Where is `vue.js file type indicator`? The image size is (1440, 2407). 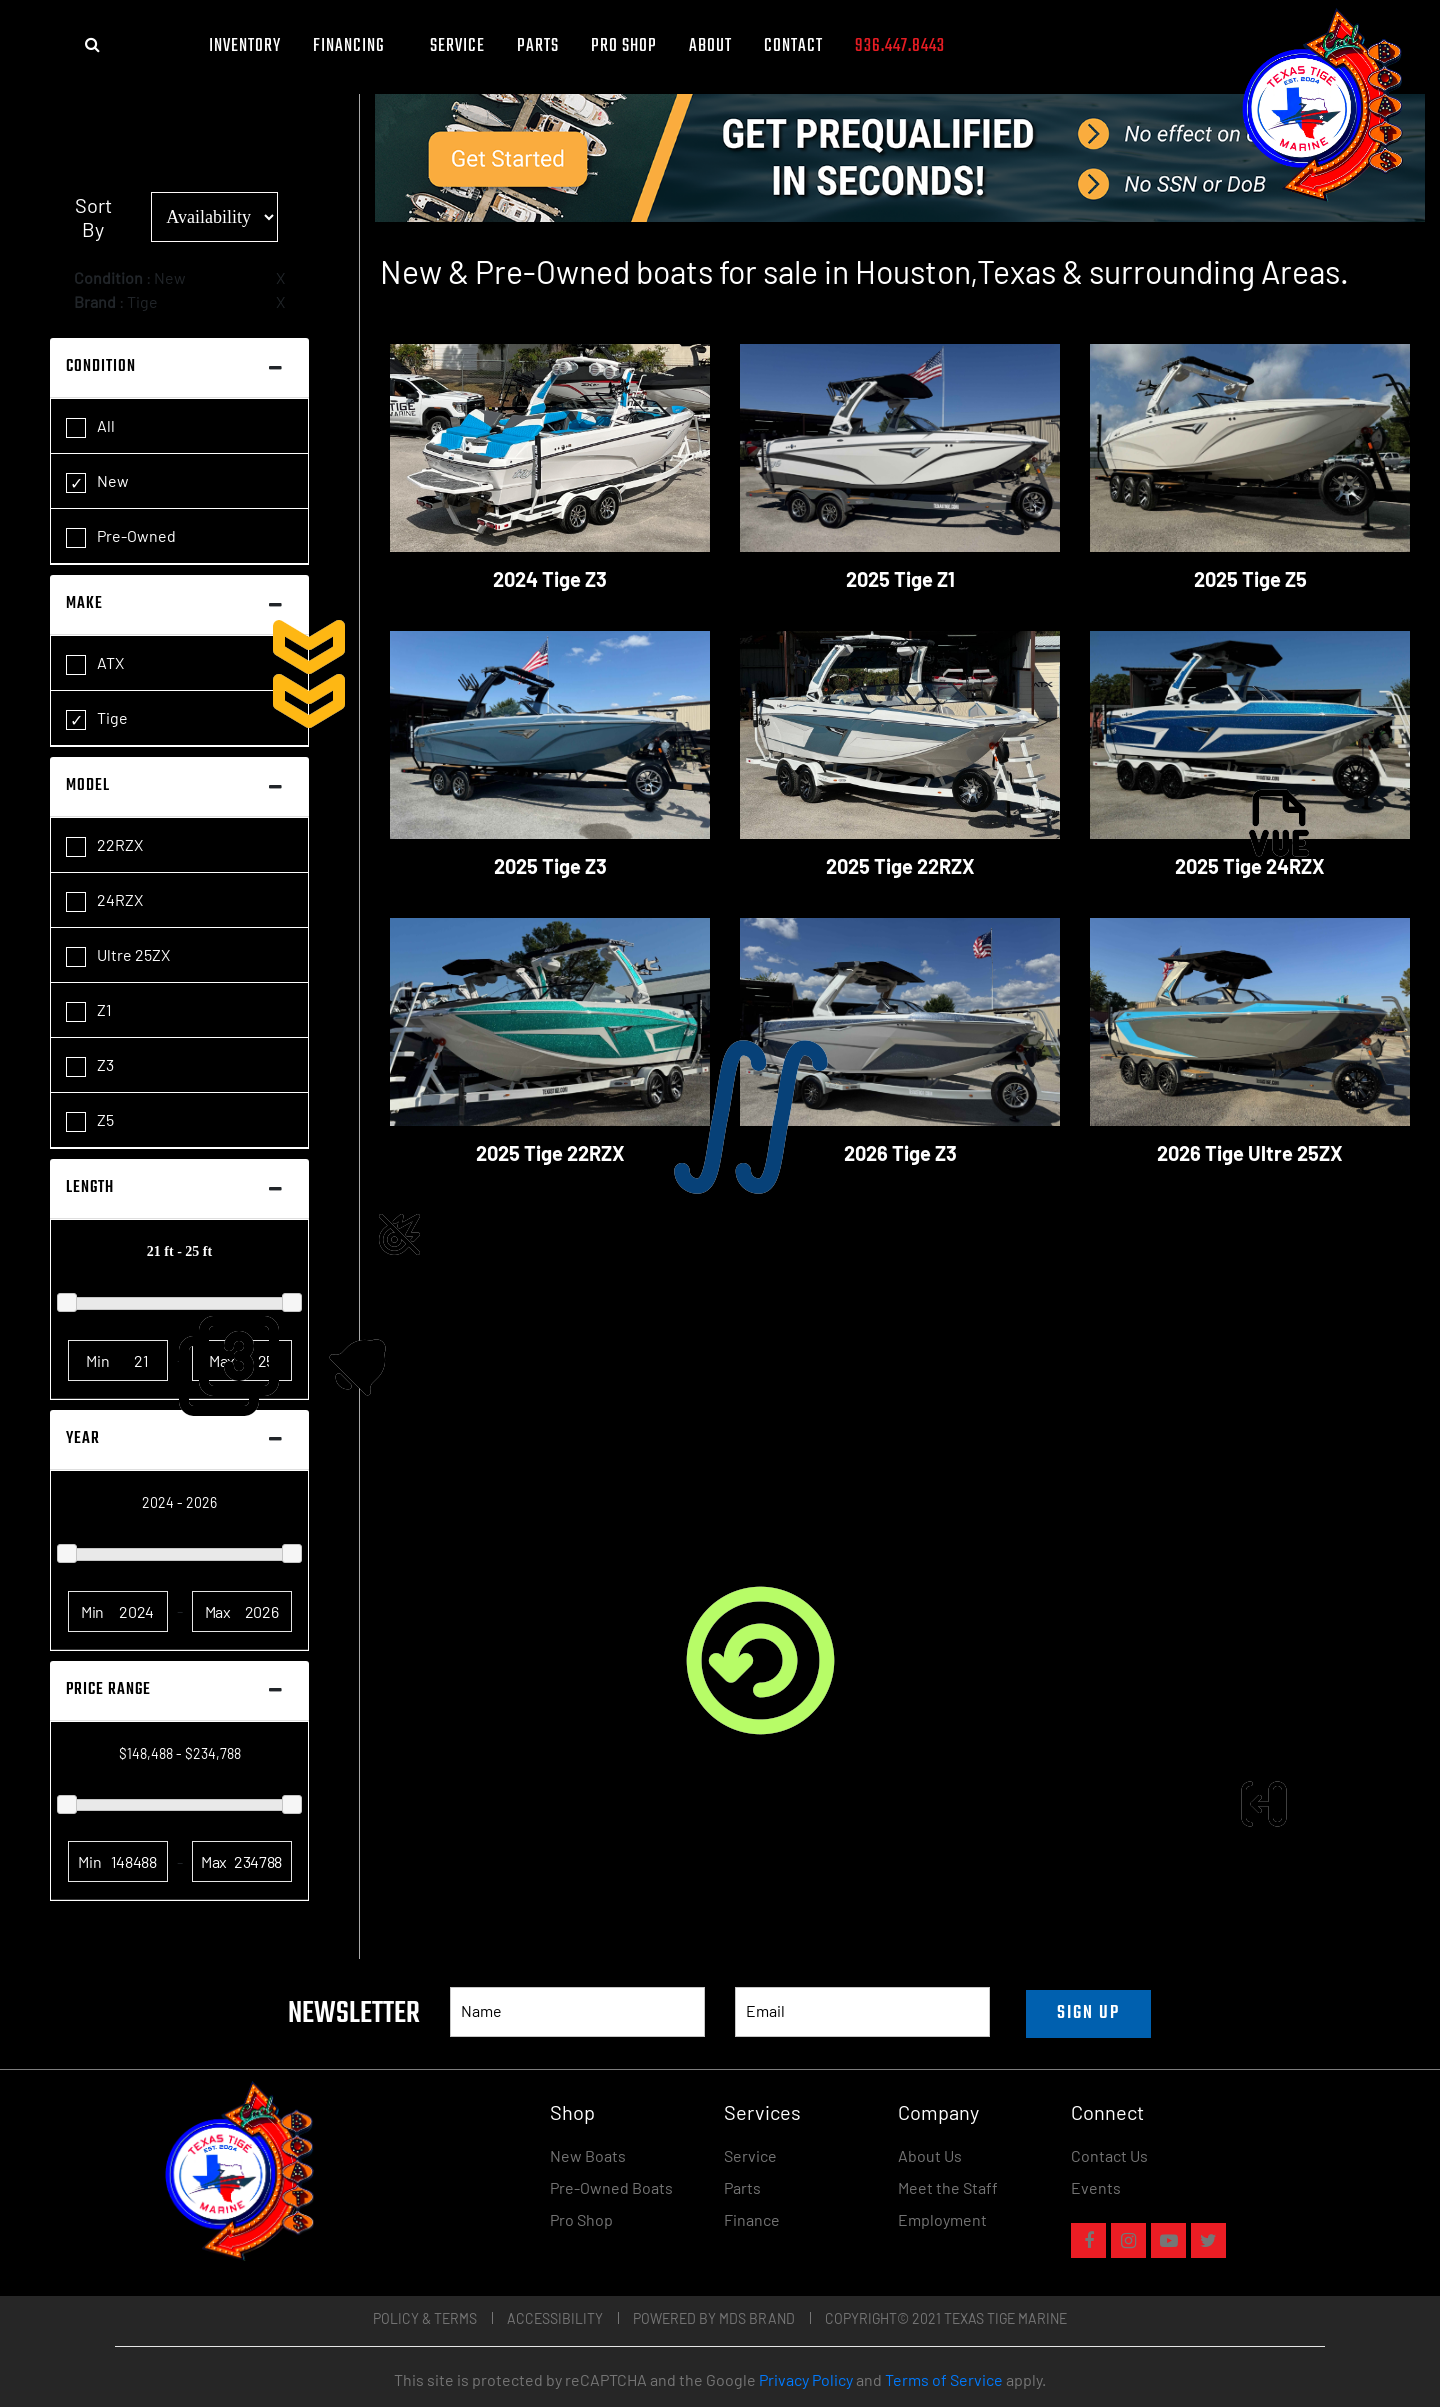 vue.js file type indicator is located at coordinates (1279, 823).